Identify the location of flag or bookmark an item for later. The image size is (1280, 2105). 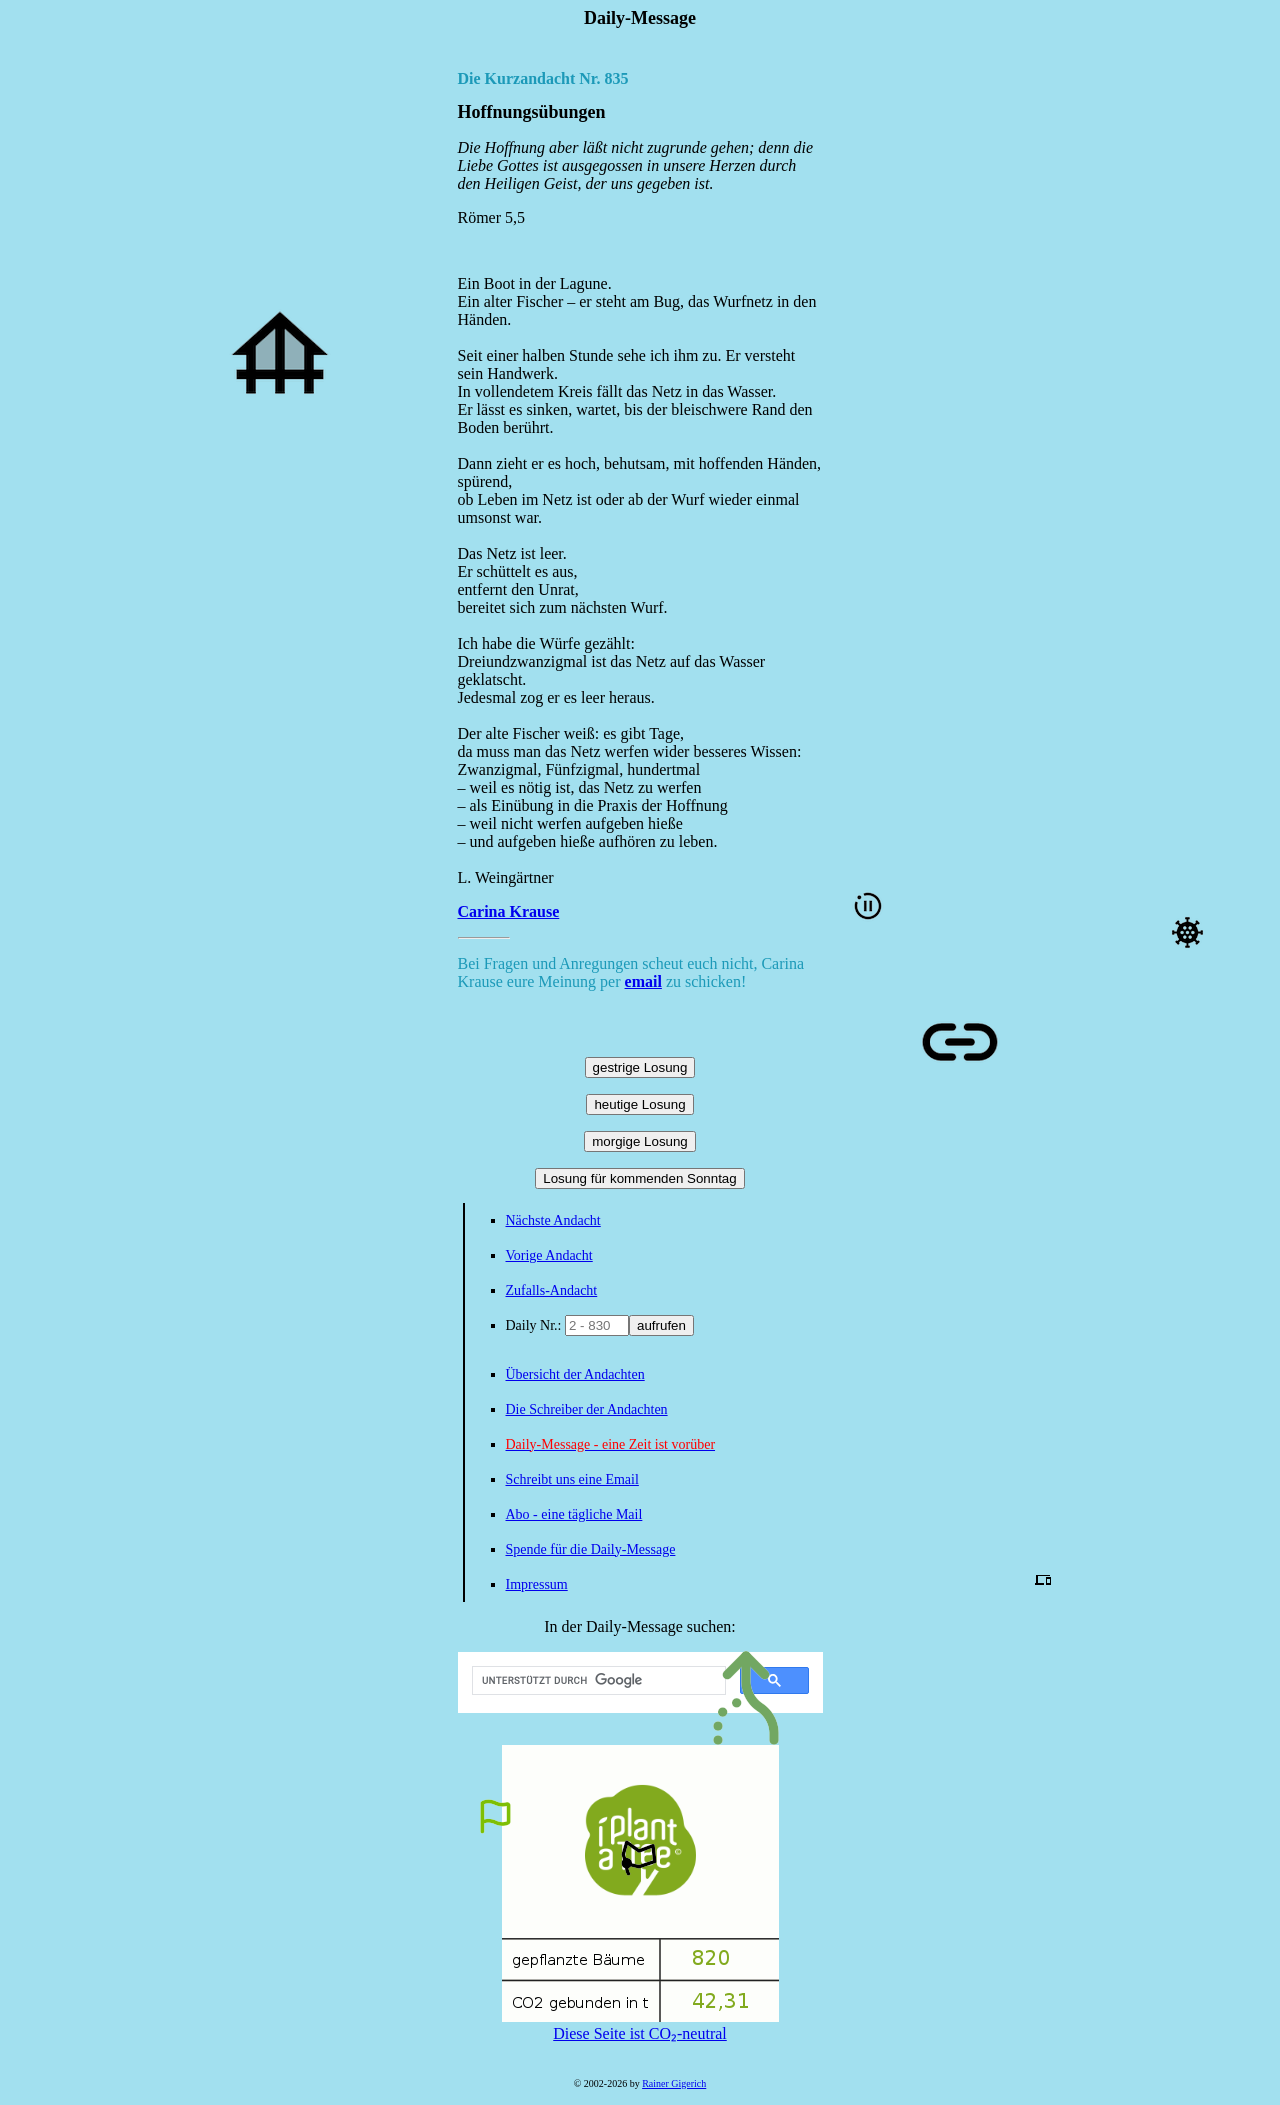
(495, 1816).